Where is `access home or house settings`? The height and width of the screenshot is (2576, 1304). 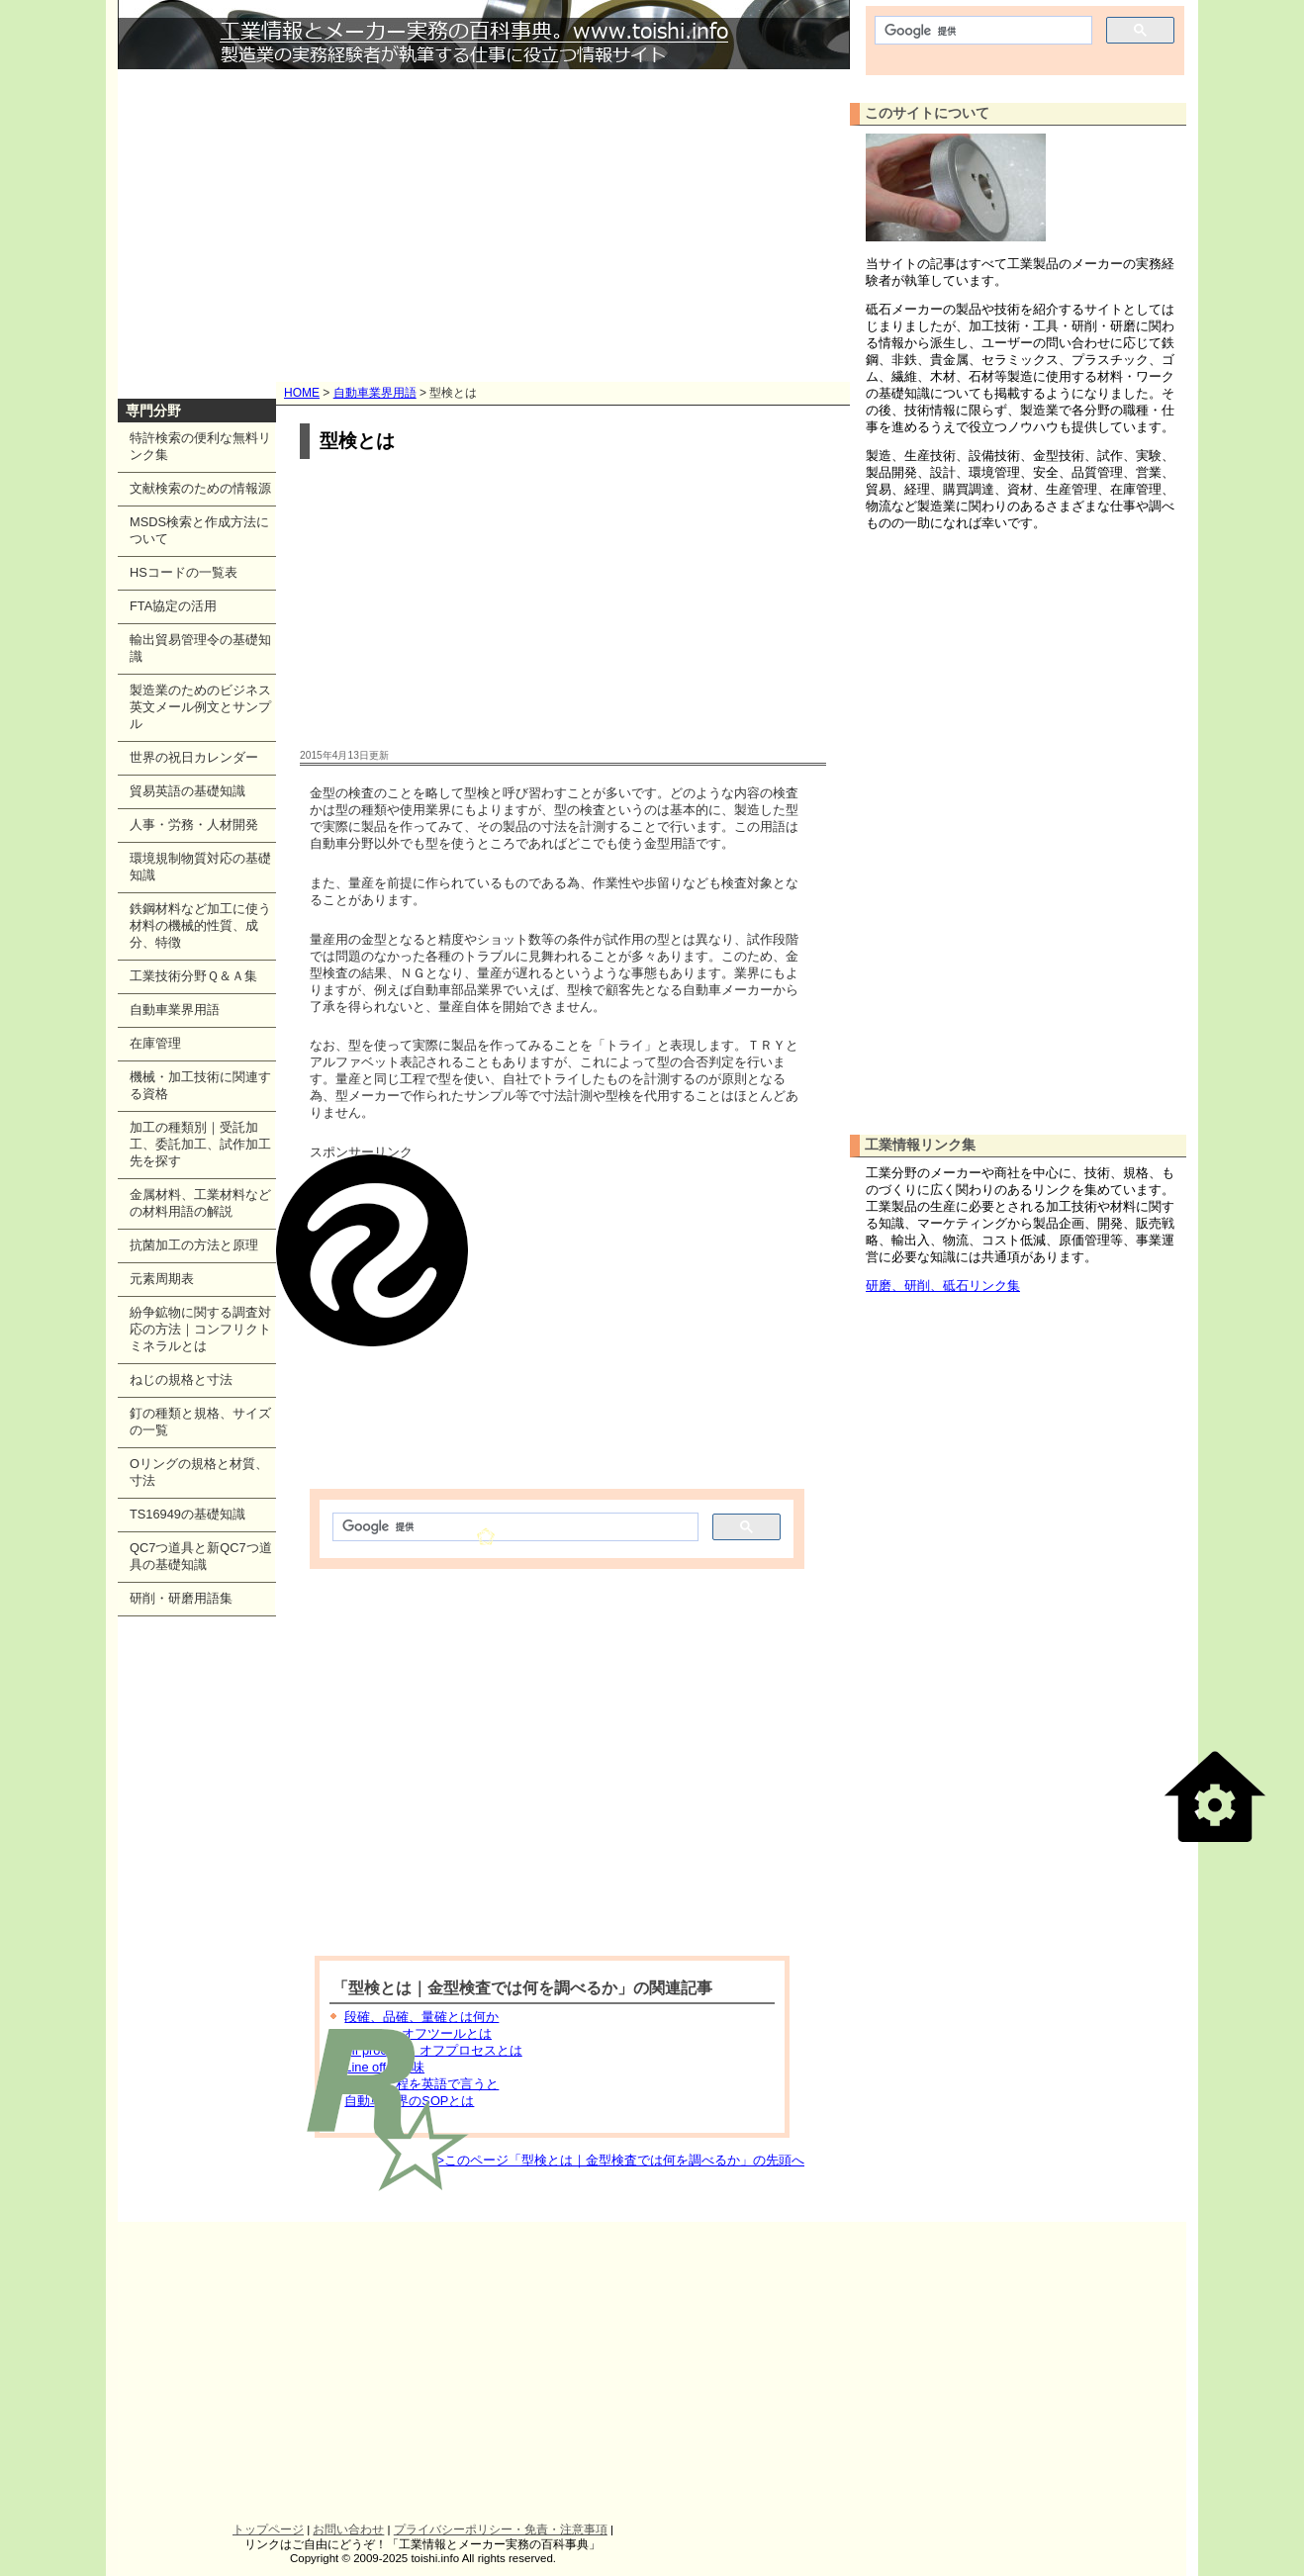 access home or house settings is located at coordinates (1215, 1800).